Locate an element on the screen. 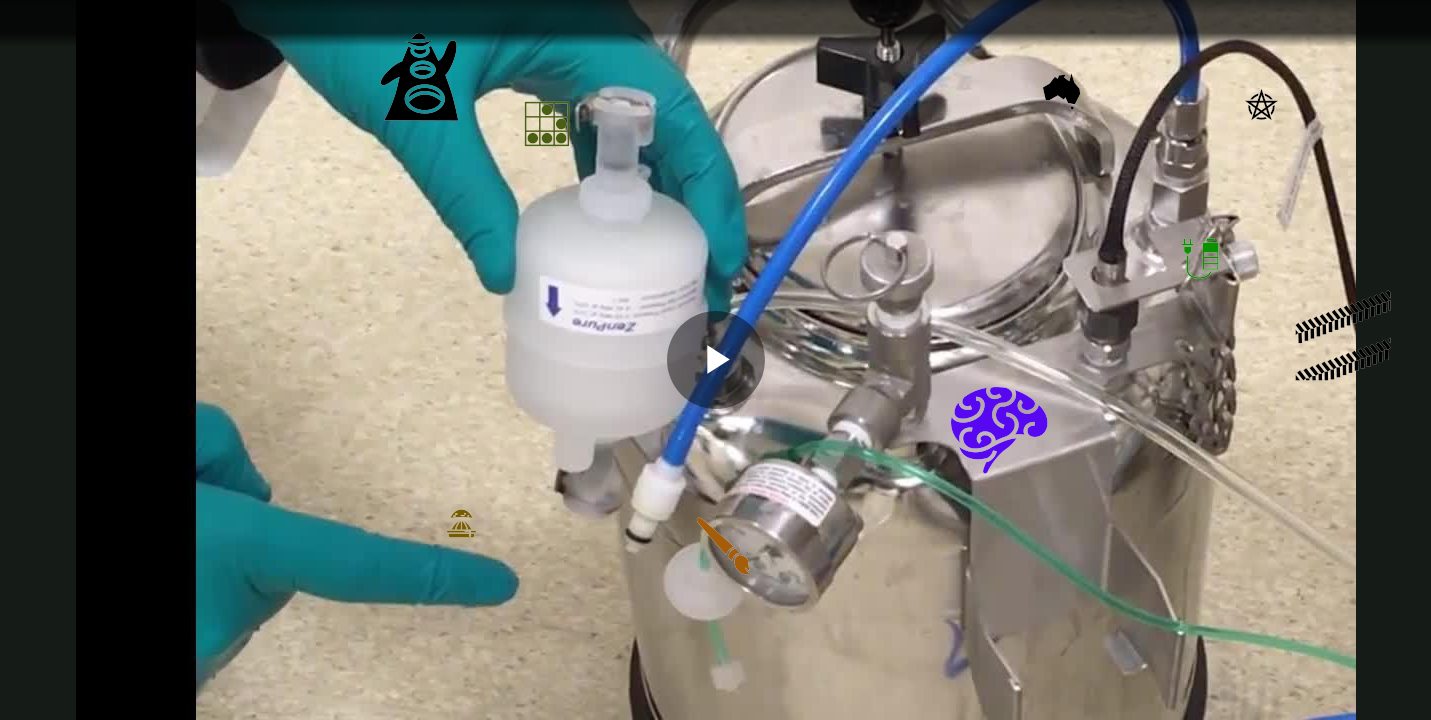 The height and width of the screenshot is (720, 1431). access kitchen or cooking tools is located at coordinates (461, 523).